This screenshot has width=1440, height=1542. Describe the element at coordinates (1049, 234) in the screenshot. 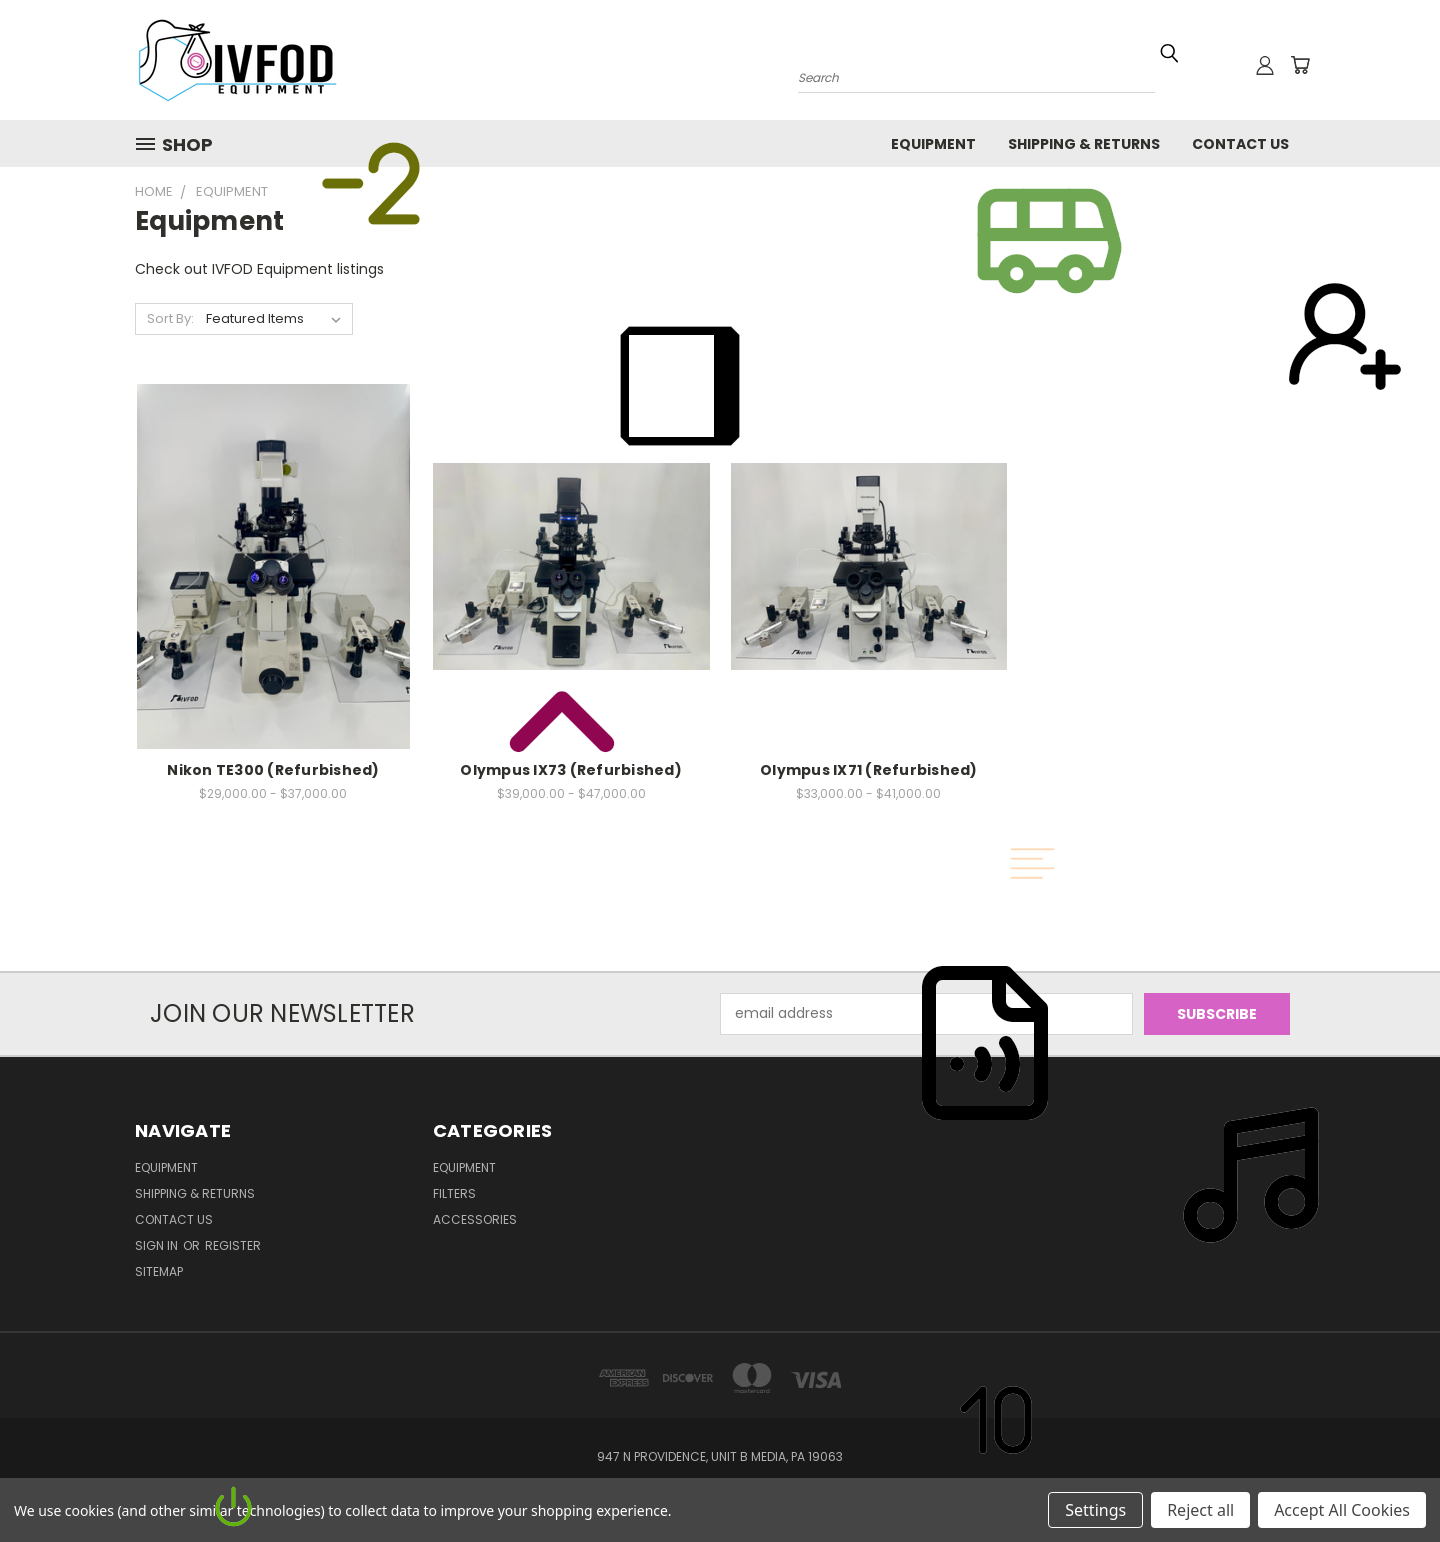

I see `view public transit options` at that location.